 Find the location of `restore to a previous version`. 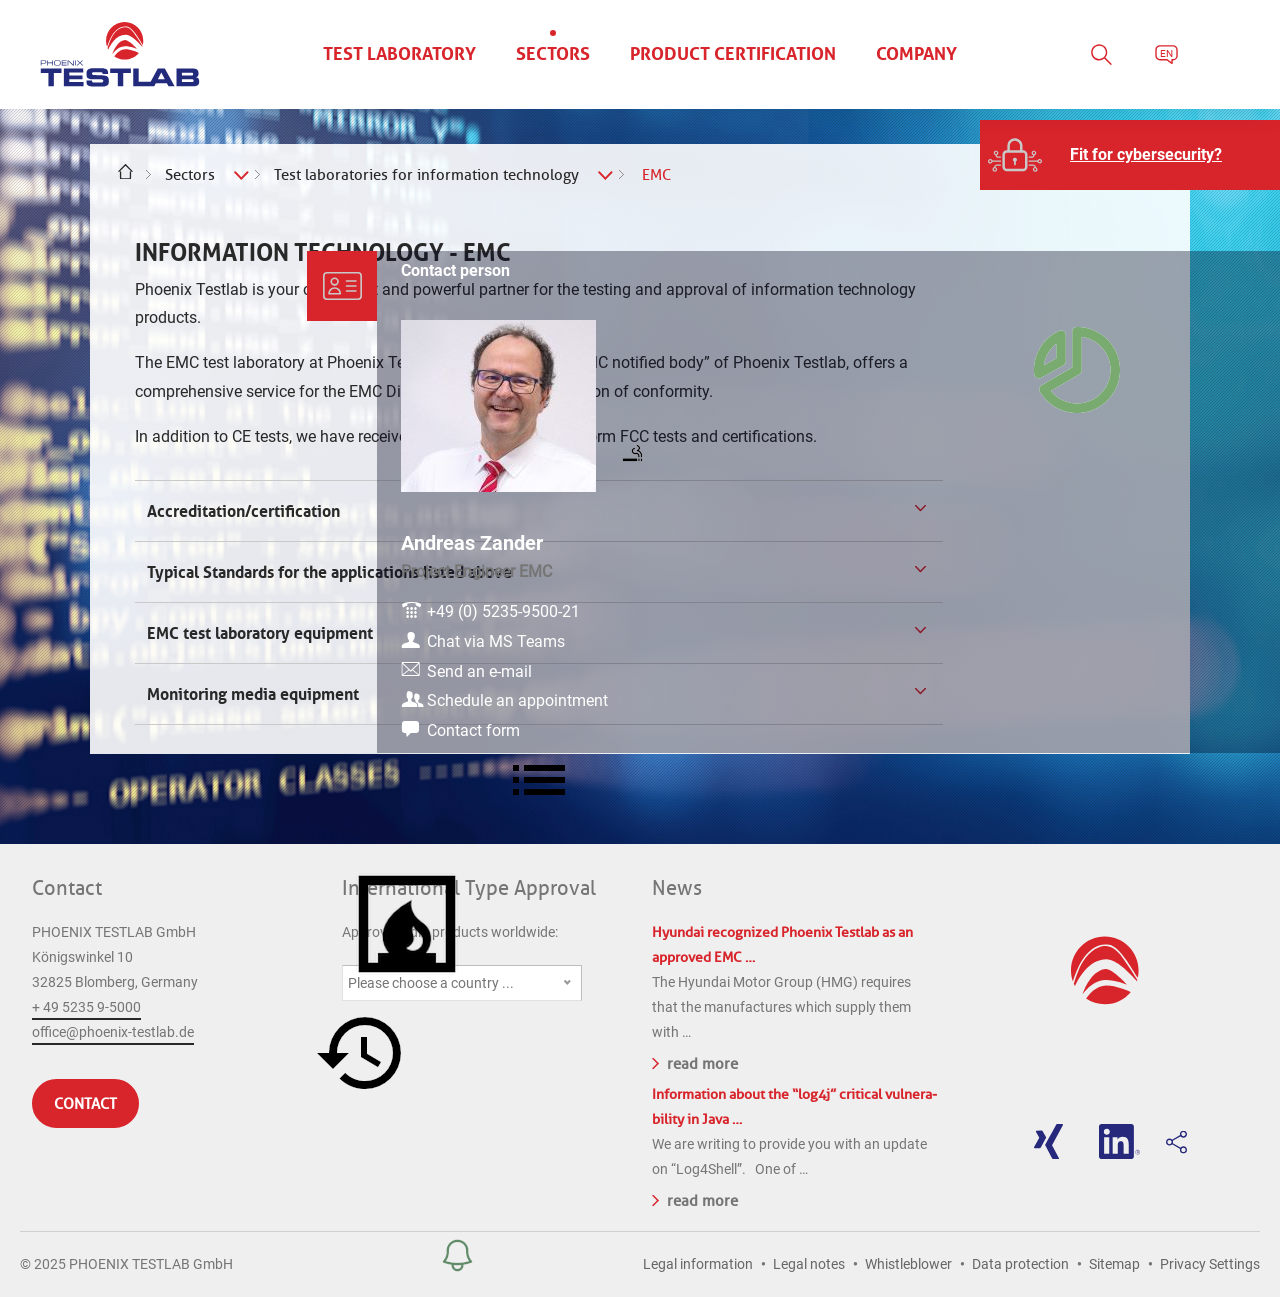

restore to a previous version is located at coordinates (361, 1053).